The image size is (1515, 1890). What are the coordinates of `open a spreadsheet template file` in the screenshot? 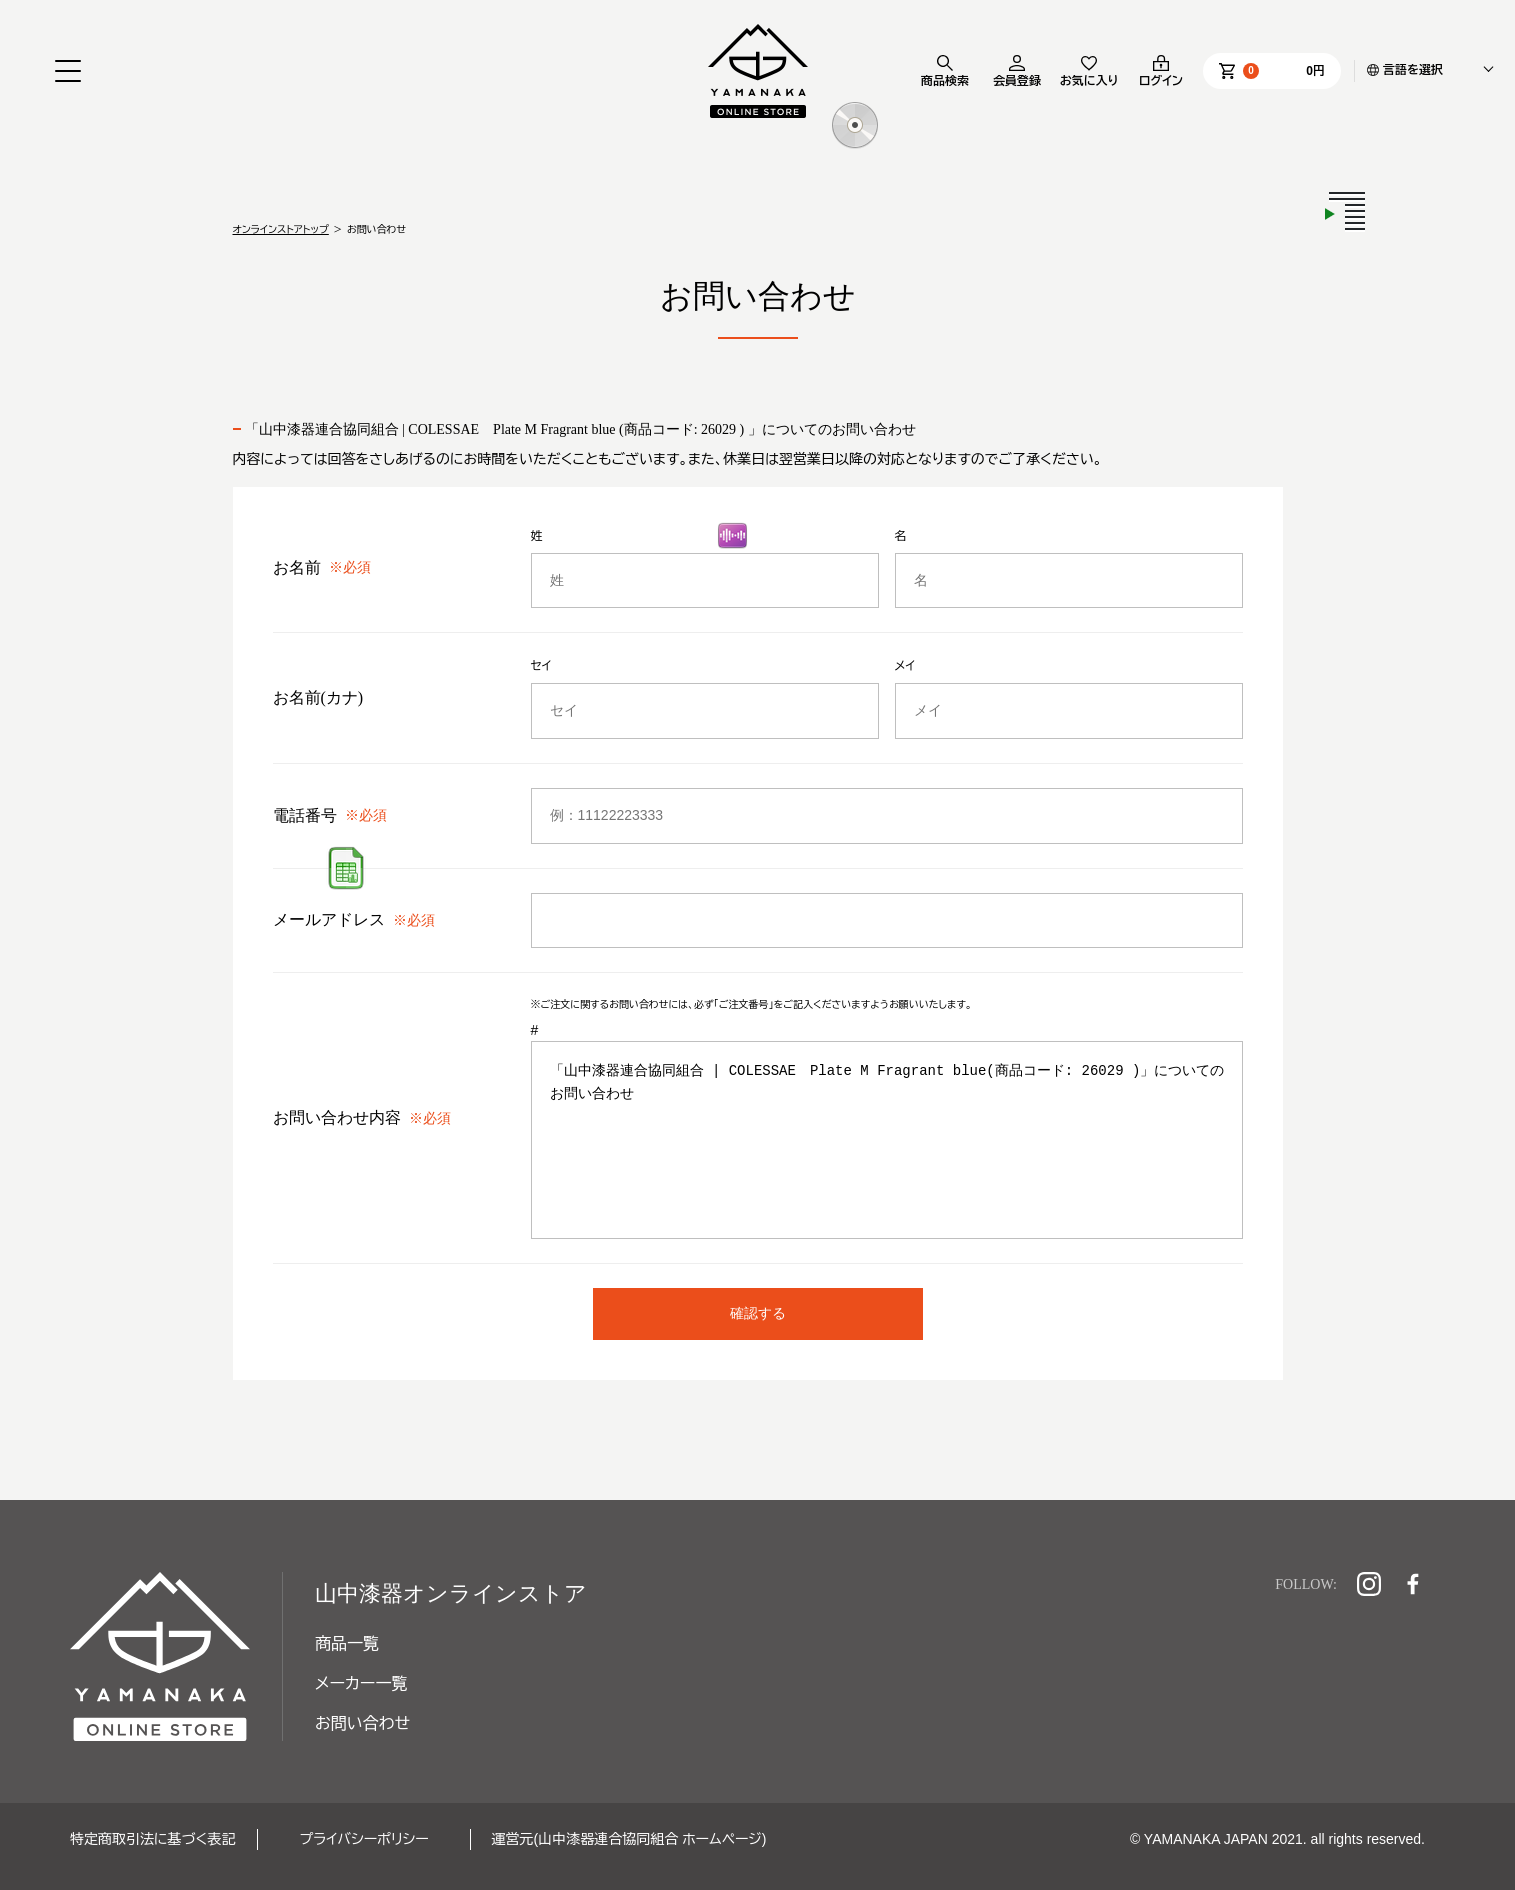 It's located at (346, 868).